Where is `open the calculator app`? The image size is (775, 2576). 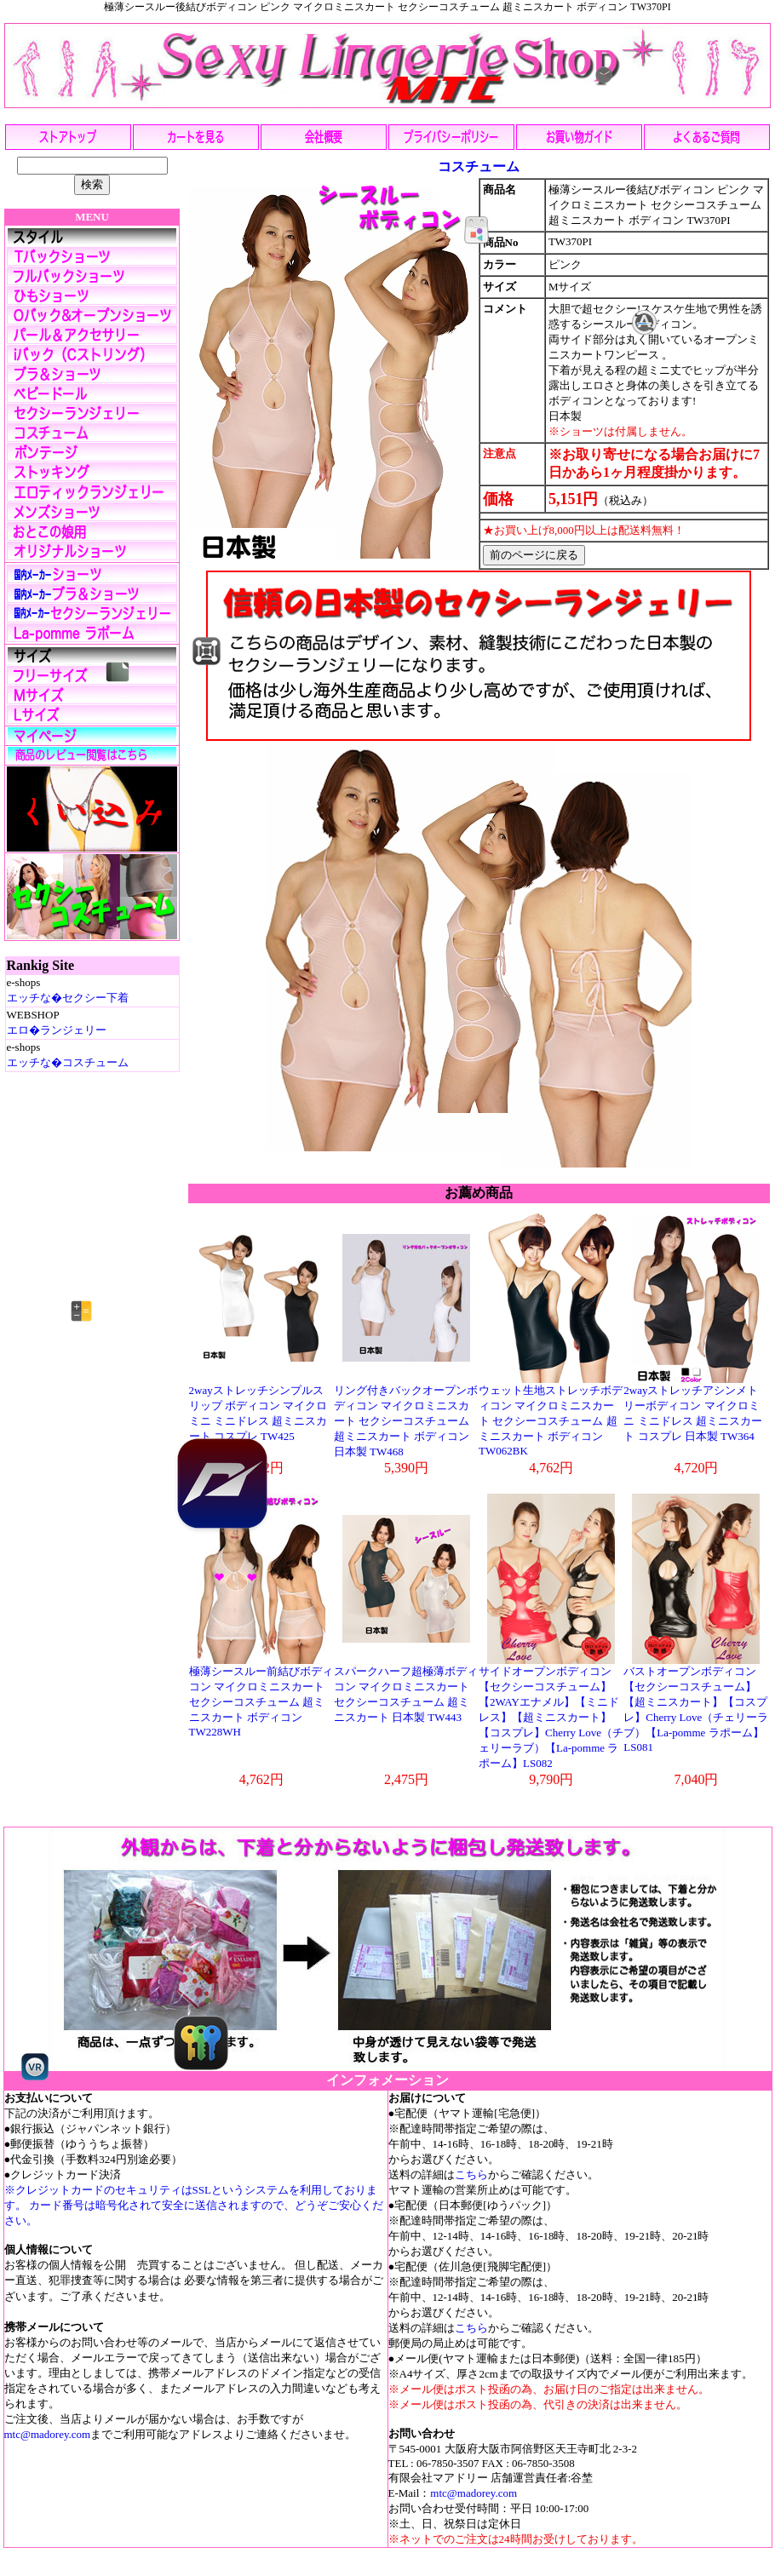 open the calculator app is located at coordinates (81, 1311).